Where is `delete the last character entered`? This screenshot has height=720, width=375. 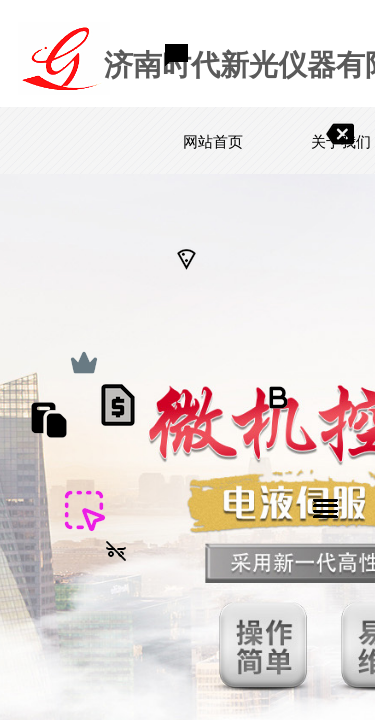 delete the last character entered is located at coordinates (340, 134).